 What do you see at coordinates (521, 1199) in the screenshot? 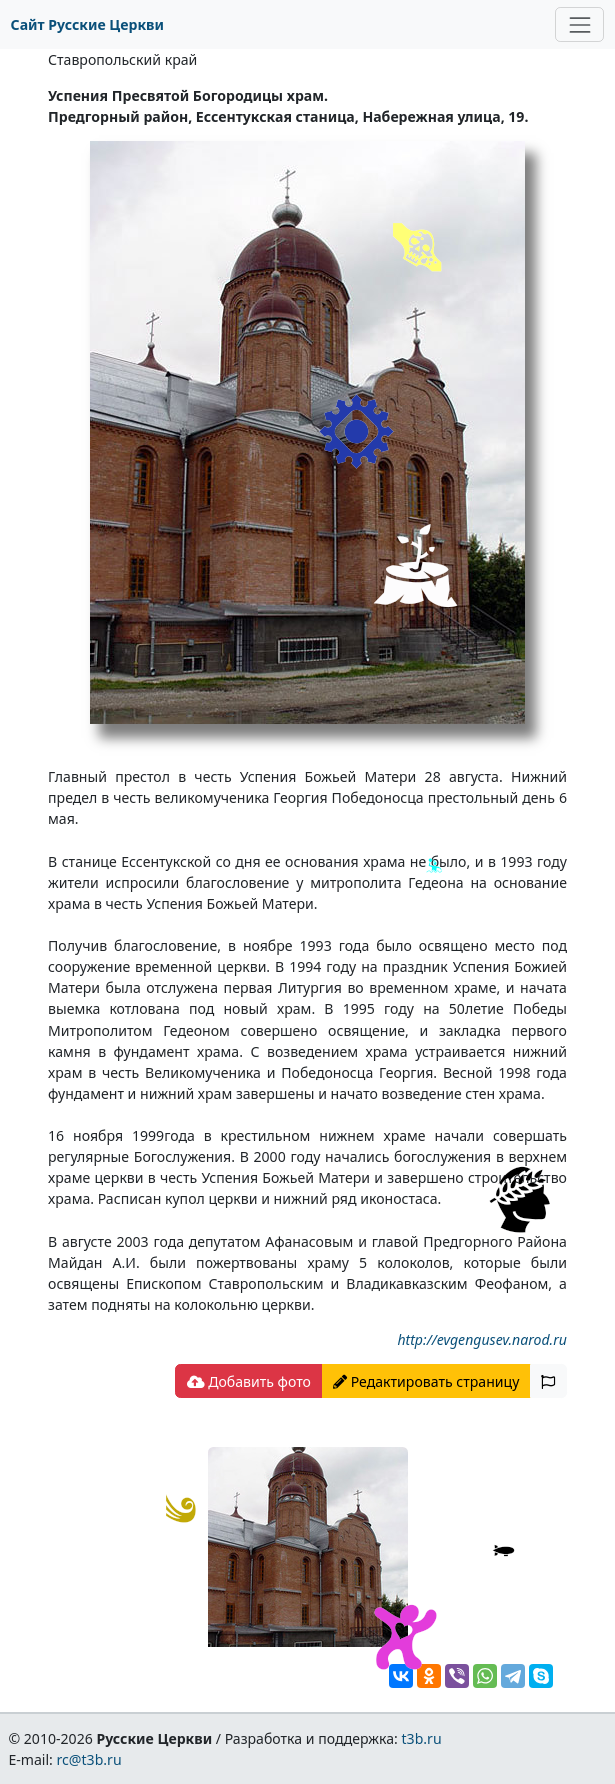
I see `represents a roman empire or ancient history themed game` at bounding box center [521, 1199].